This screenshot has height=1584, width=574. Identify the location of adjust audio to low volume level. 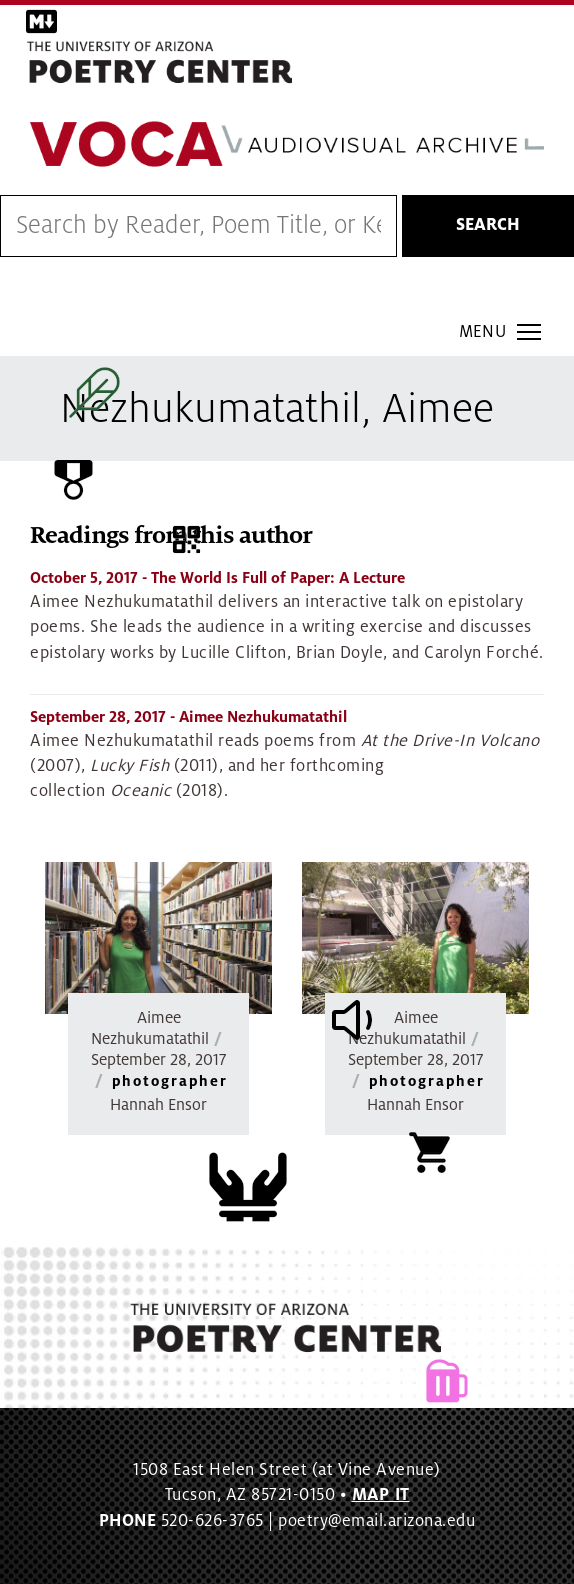
(352, 1020).